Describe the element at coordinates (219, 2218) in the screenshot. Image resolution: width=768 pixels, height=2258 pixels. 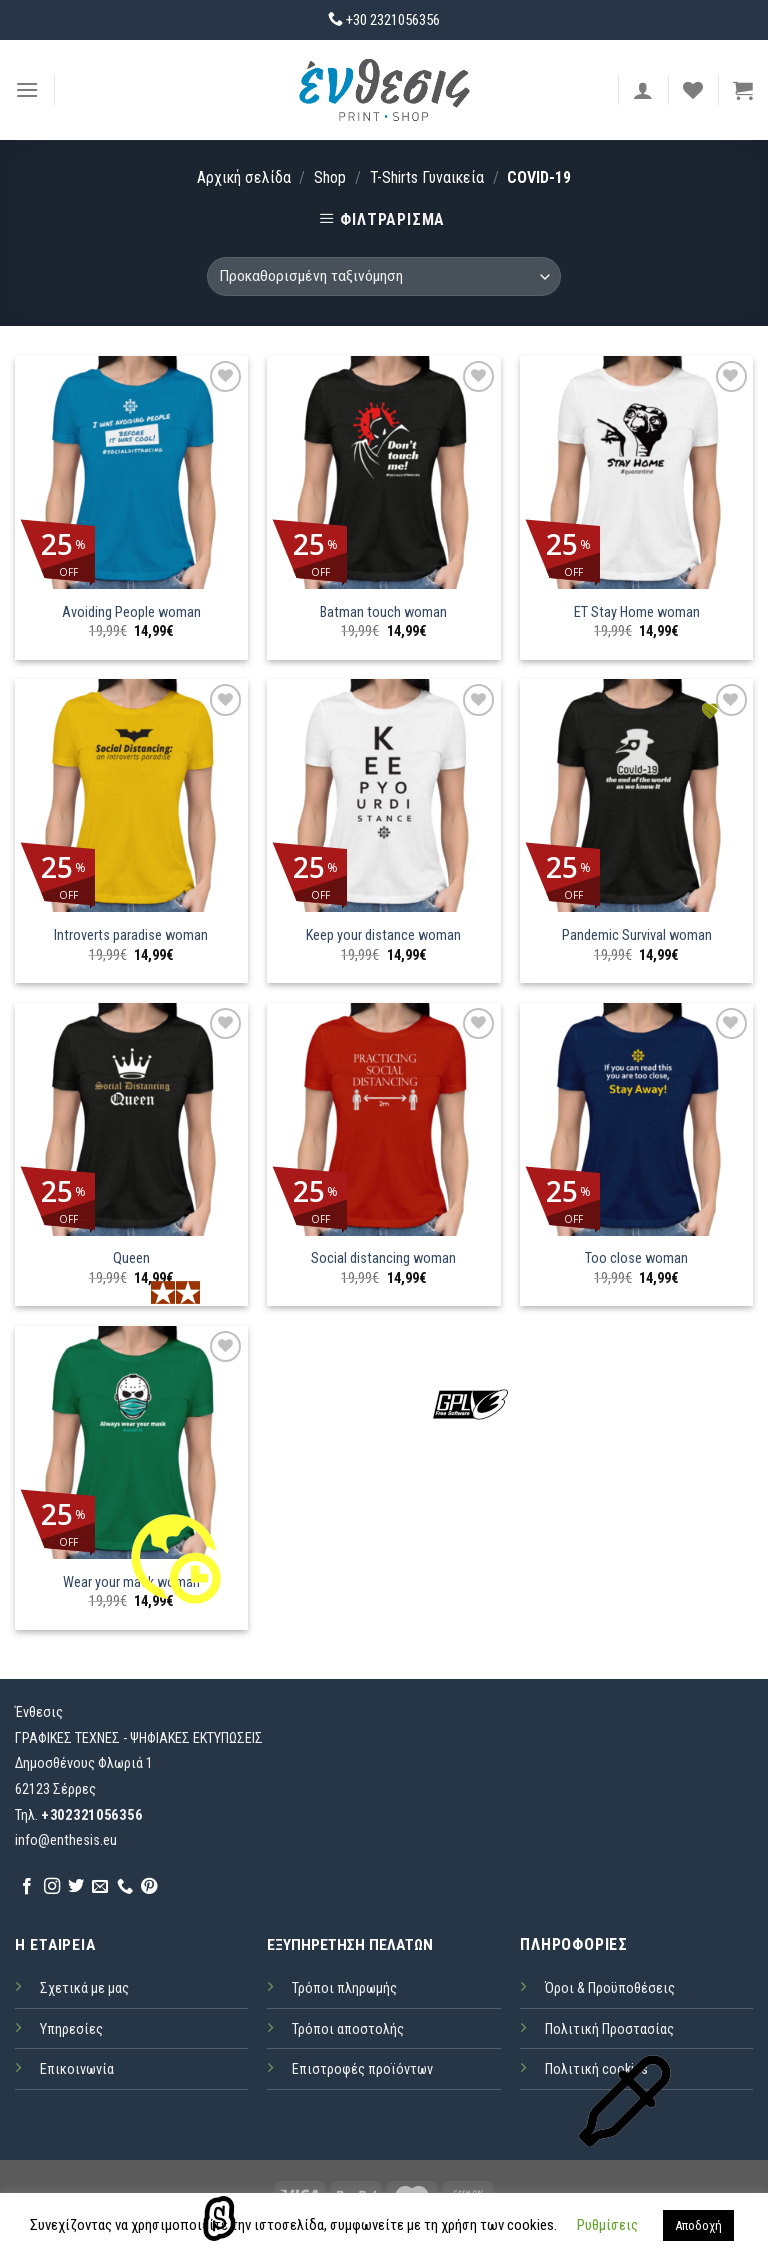
I see `open scratch programming environment` at that location.